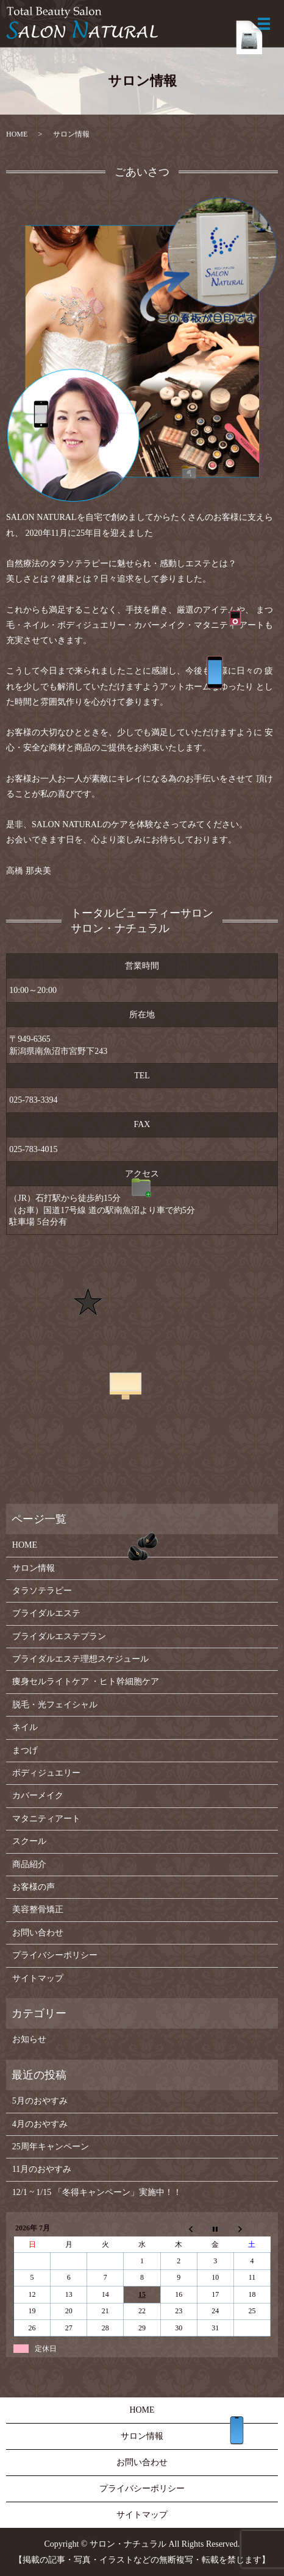 The image size is (284, 2576). Describe the element at coordinates (41, 414) in the screenshot. I see `iPod Touch device in sidebar navigation` at that location.